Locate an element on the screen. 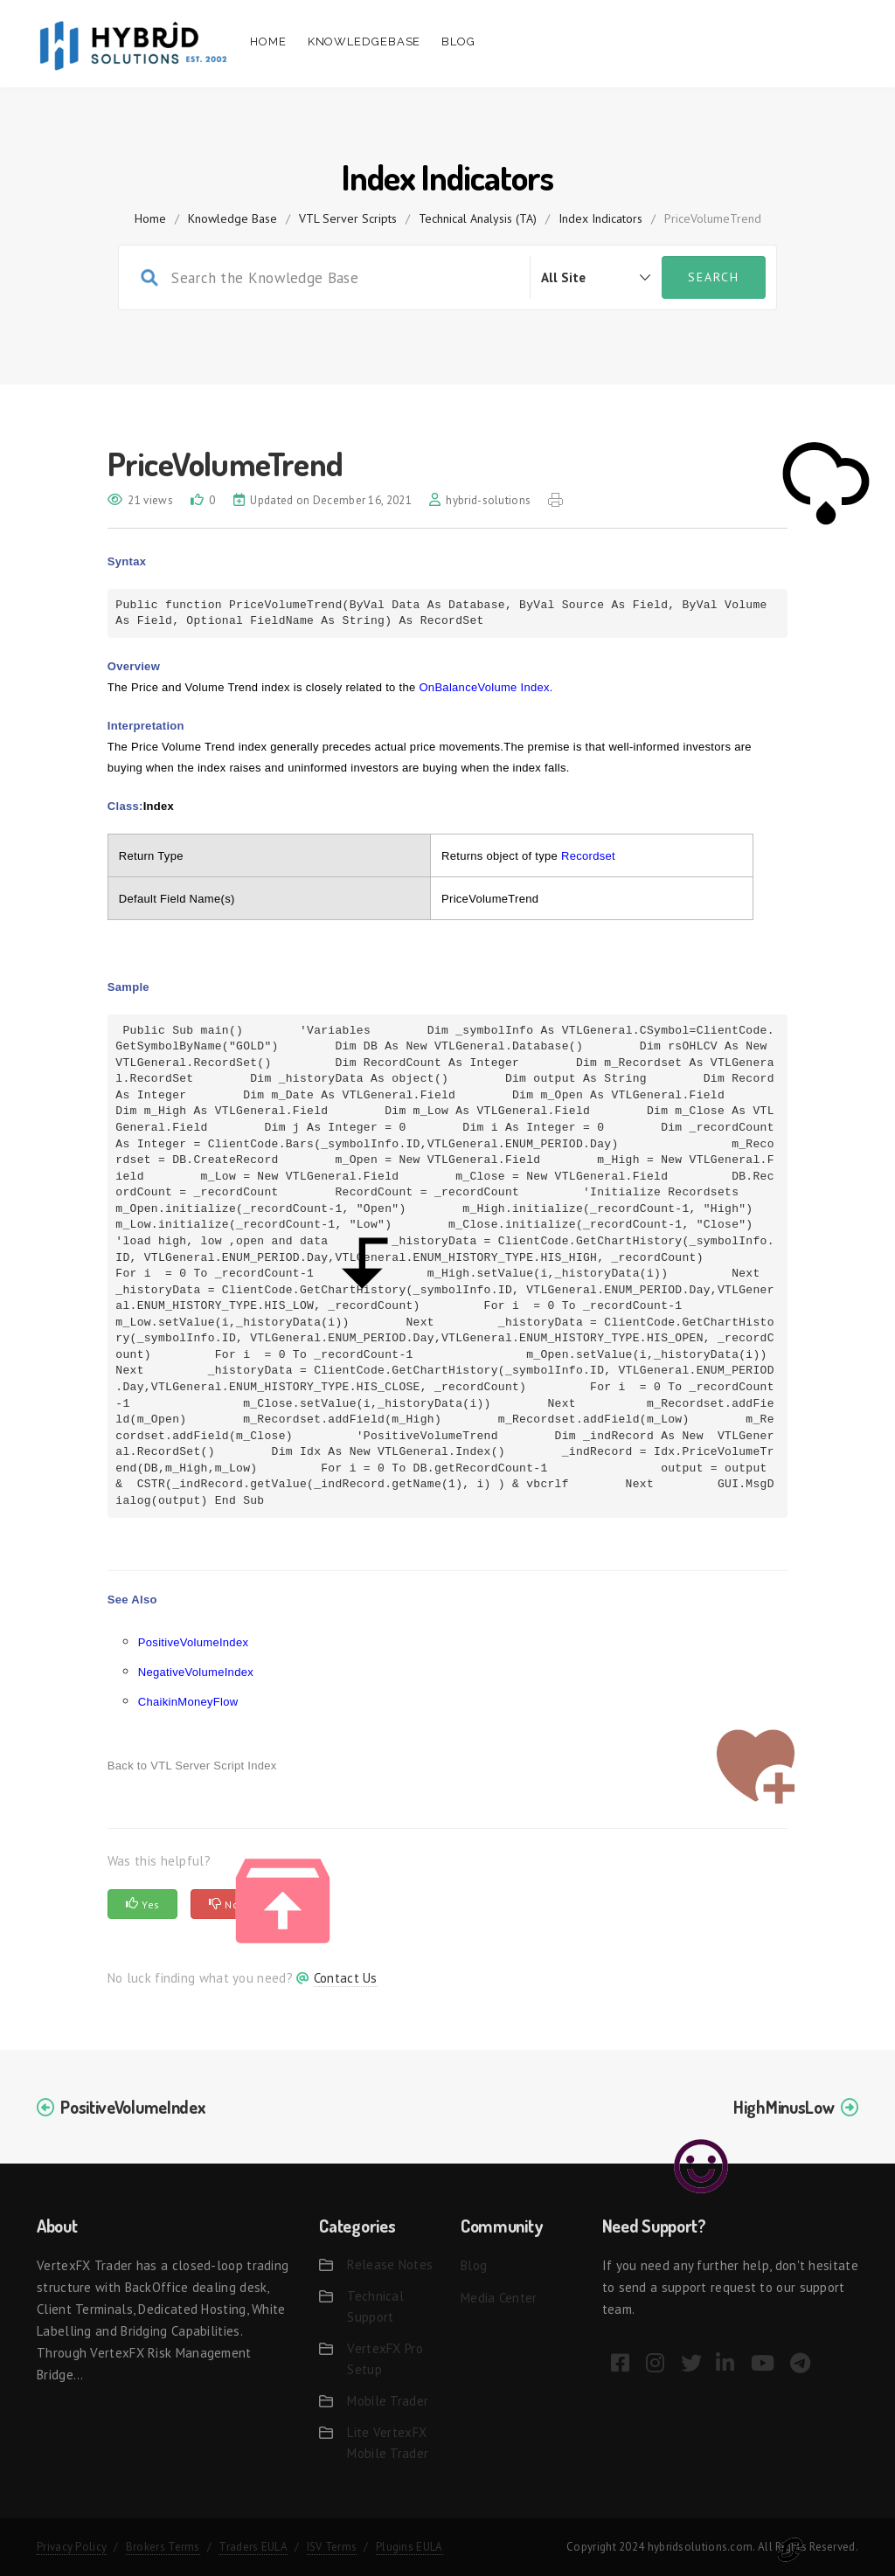 The image size is (895, 2576). indicates rainy weather conditions is located at coordinates (826, 481).